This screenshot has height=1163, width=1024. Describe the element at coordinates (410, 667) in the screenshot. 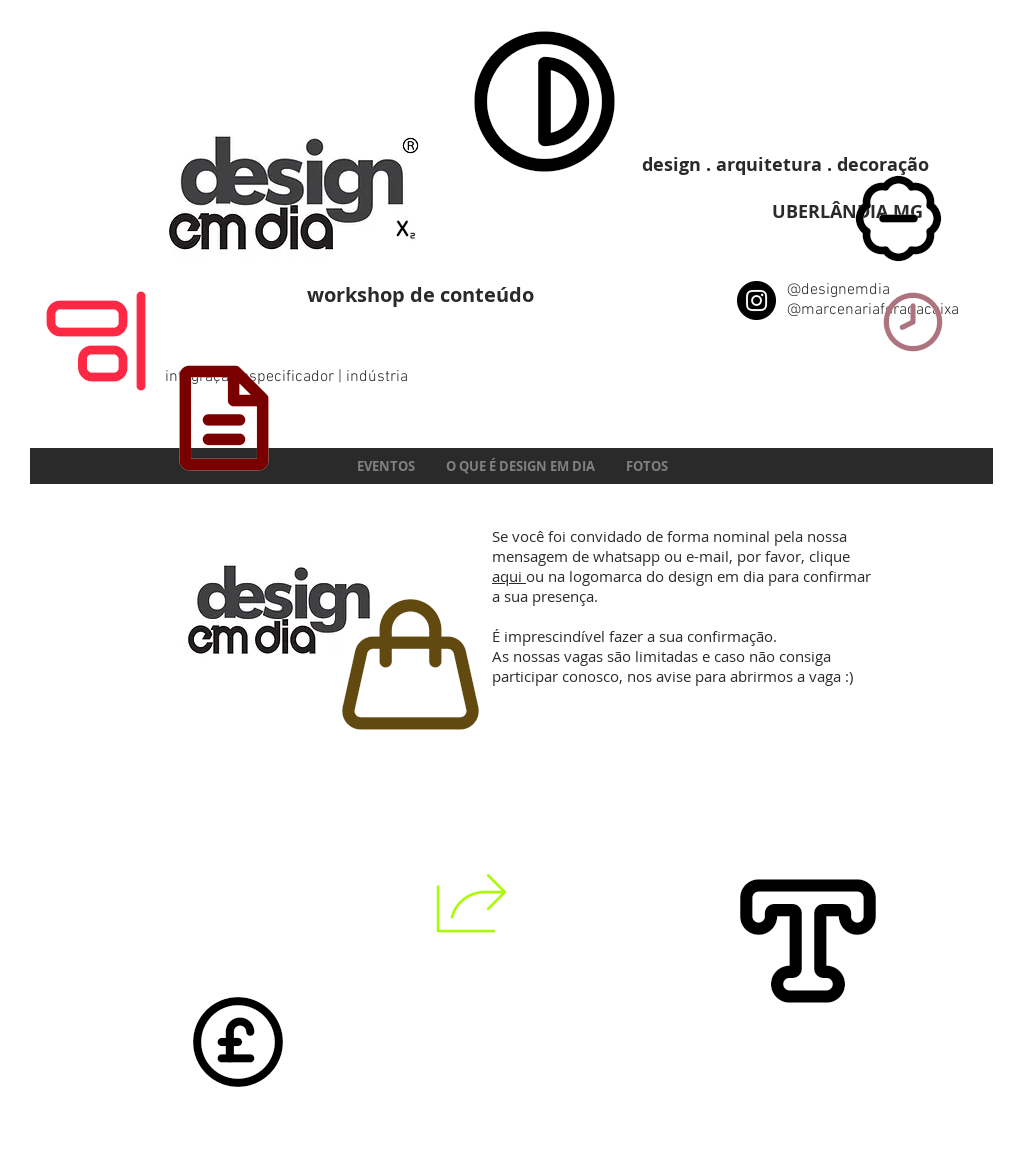

I see `view your shopping bag` at that location.